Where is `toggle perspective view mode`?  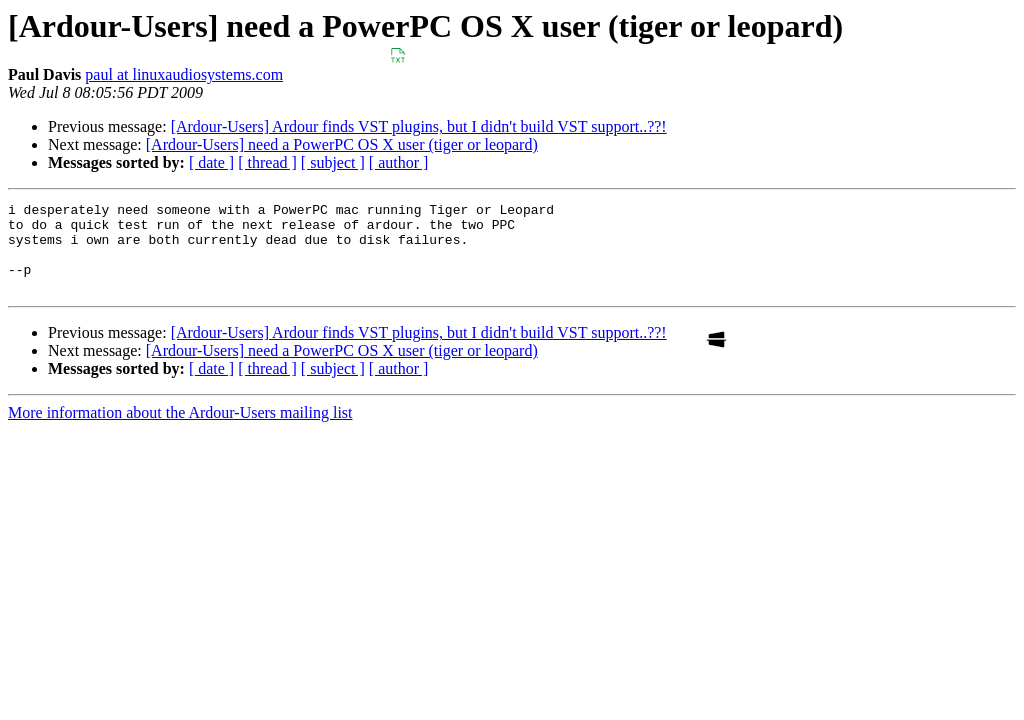 toggle perspective view mode is located at coordinates (716, 339).